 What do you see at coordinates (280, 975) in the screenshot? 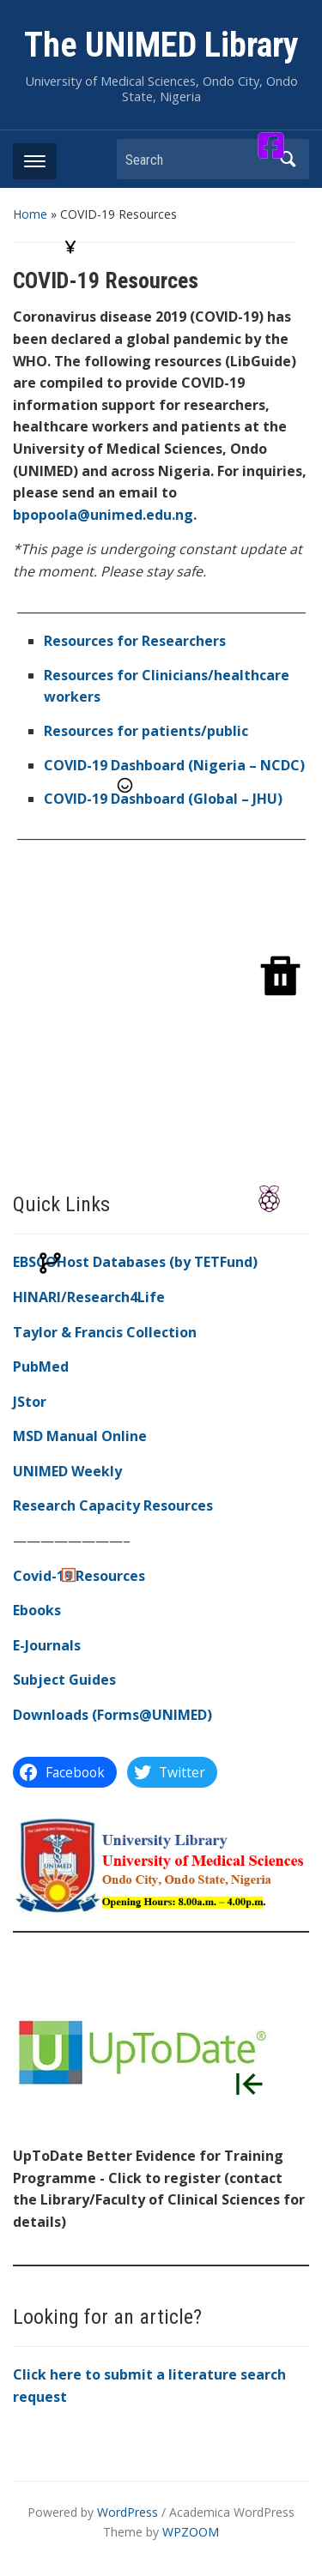
I see `delete selected item` at bounding box center [280, 975].